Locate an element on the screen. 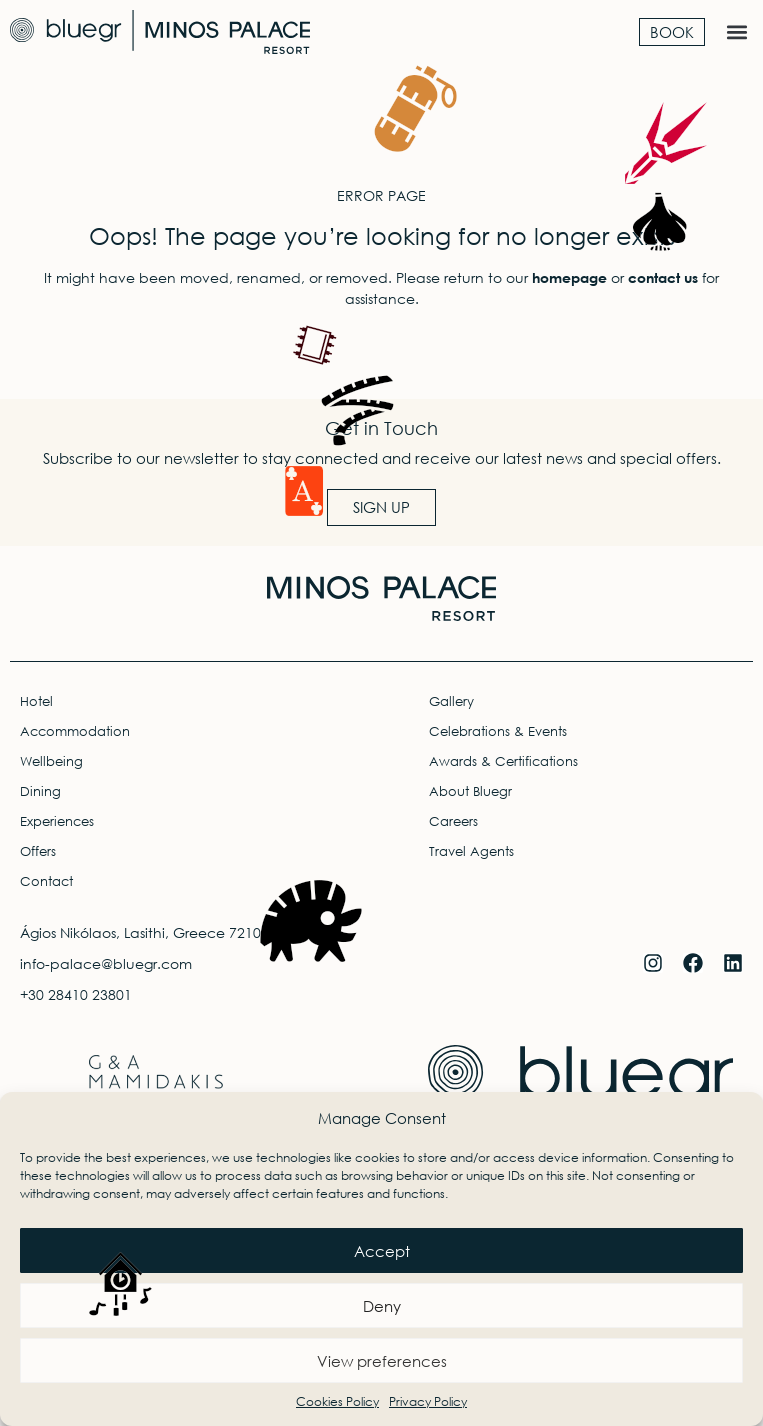 This screenshot has width=763, height=1426. select boar faction or clan emblem is located at coordinates (311, 921).